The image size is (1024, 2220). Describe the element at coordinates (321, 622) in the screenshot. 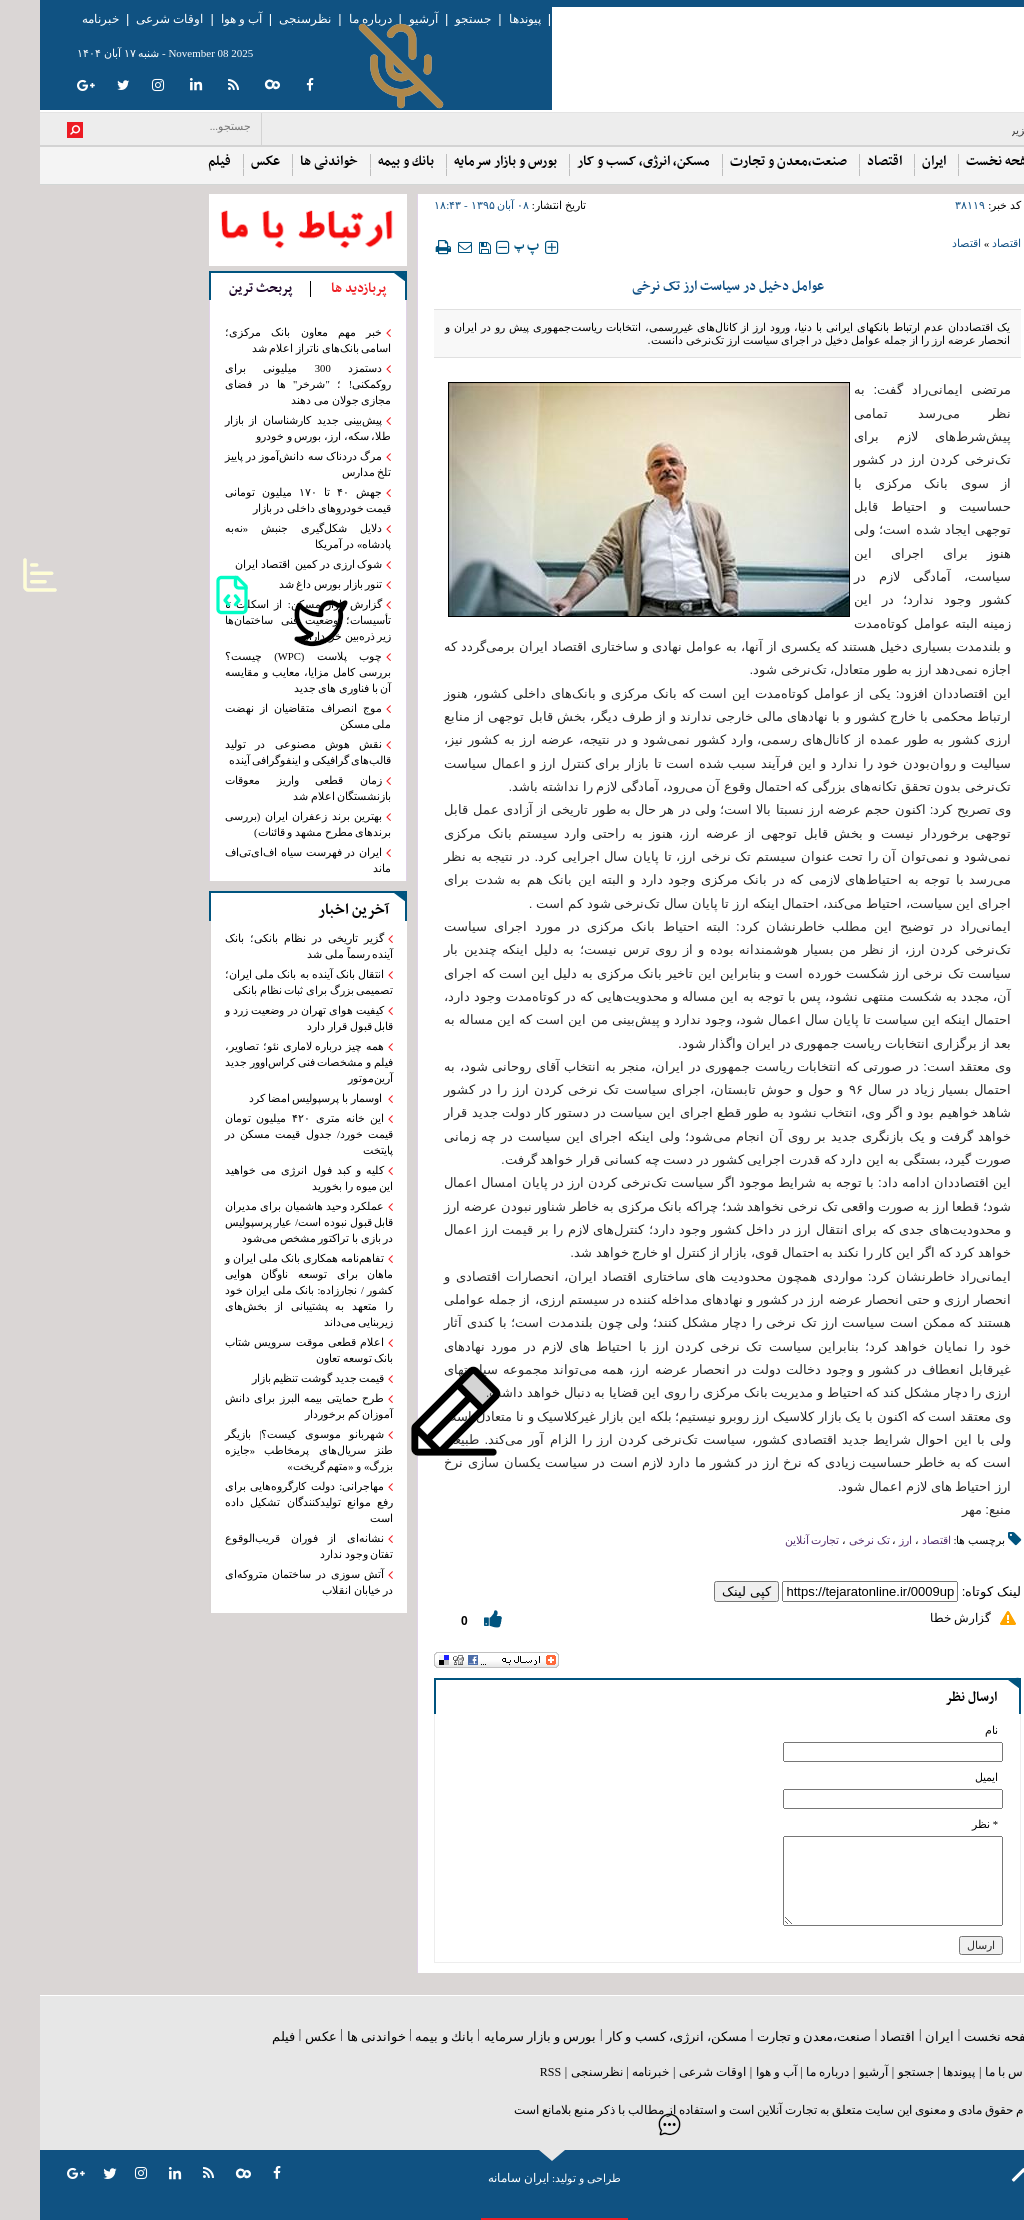

I see `open twitter` at that location.